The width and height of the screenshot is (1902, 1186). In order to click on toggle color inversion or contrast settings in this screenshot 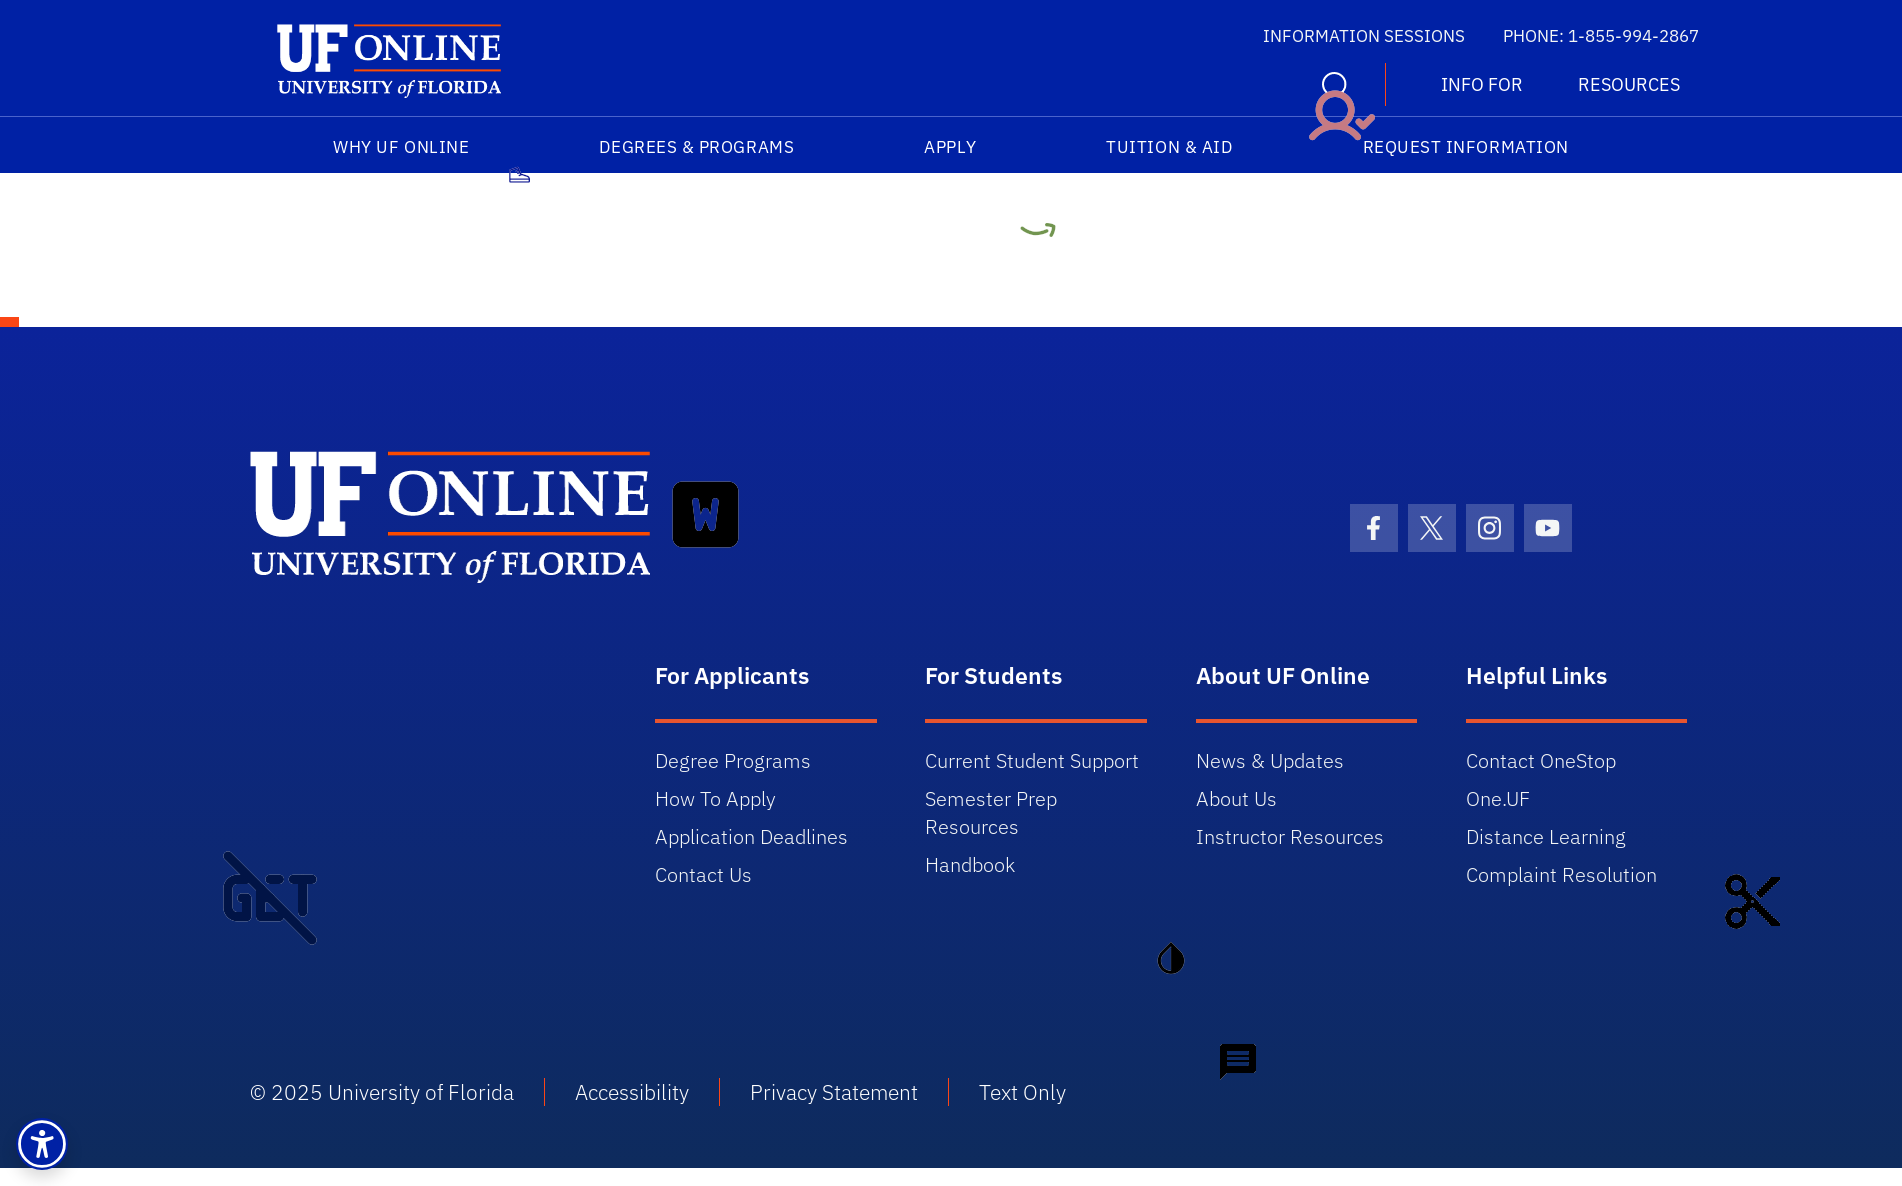, I will do `click(1171, 958)`.